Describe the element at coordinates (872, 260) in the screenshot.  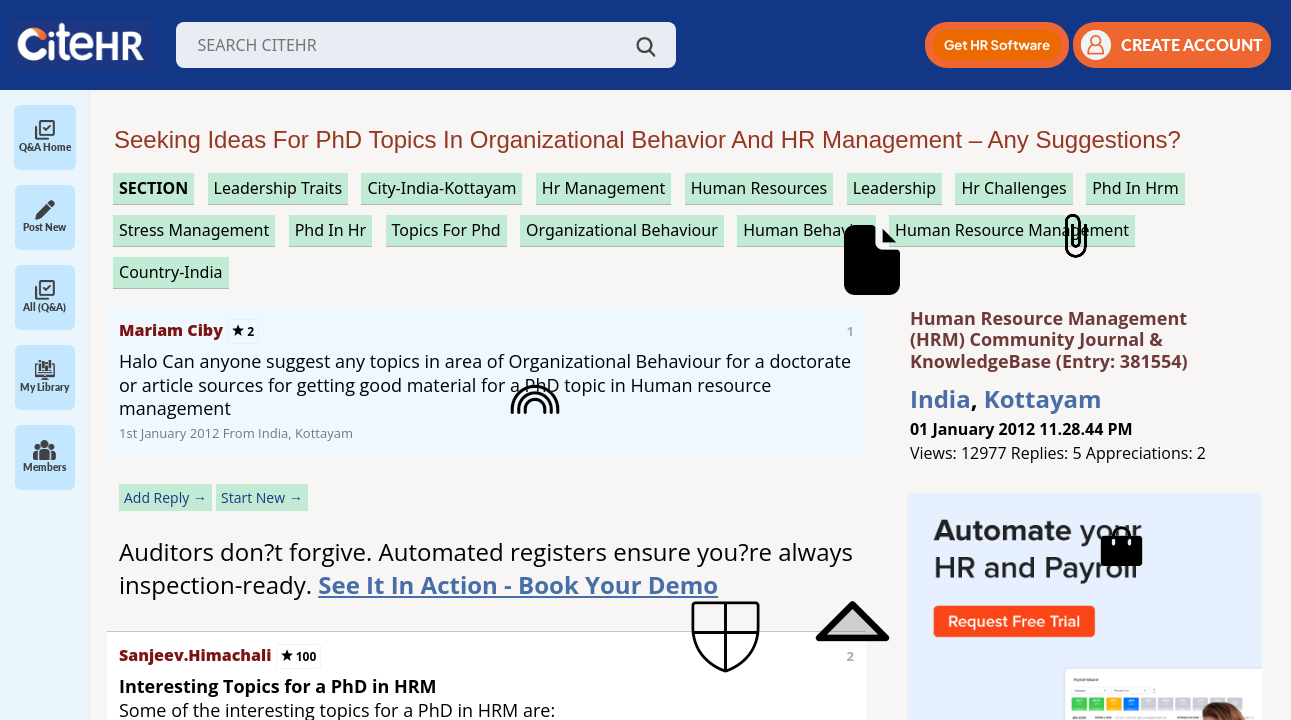
I see `open or view a file` at that location.